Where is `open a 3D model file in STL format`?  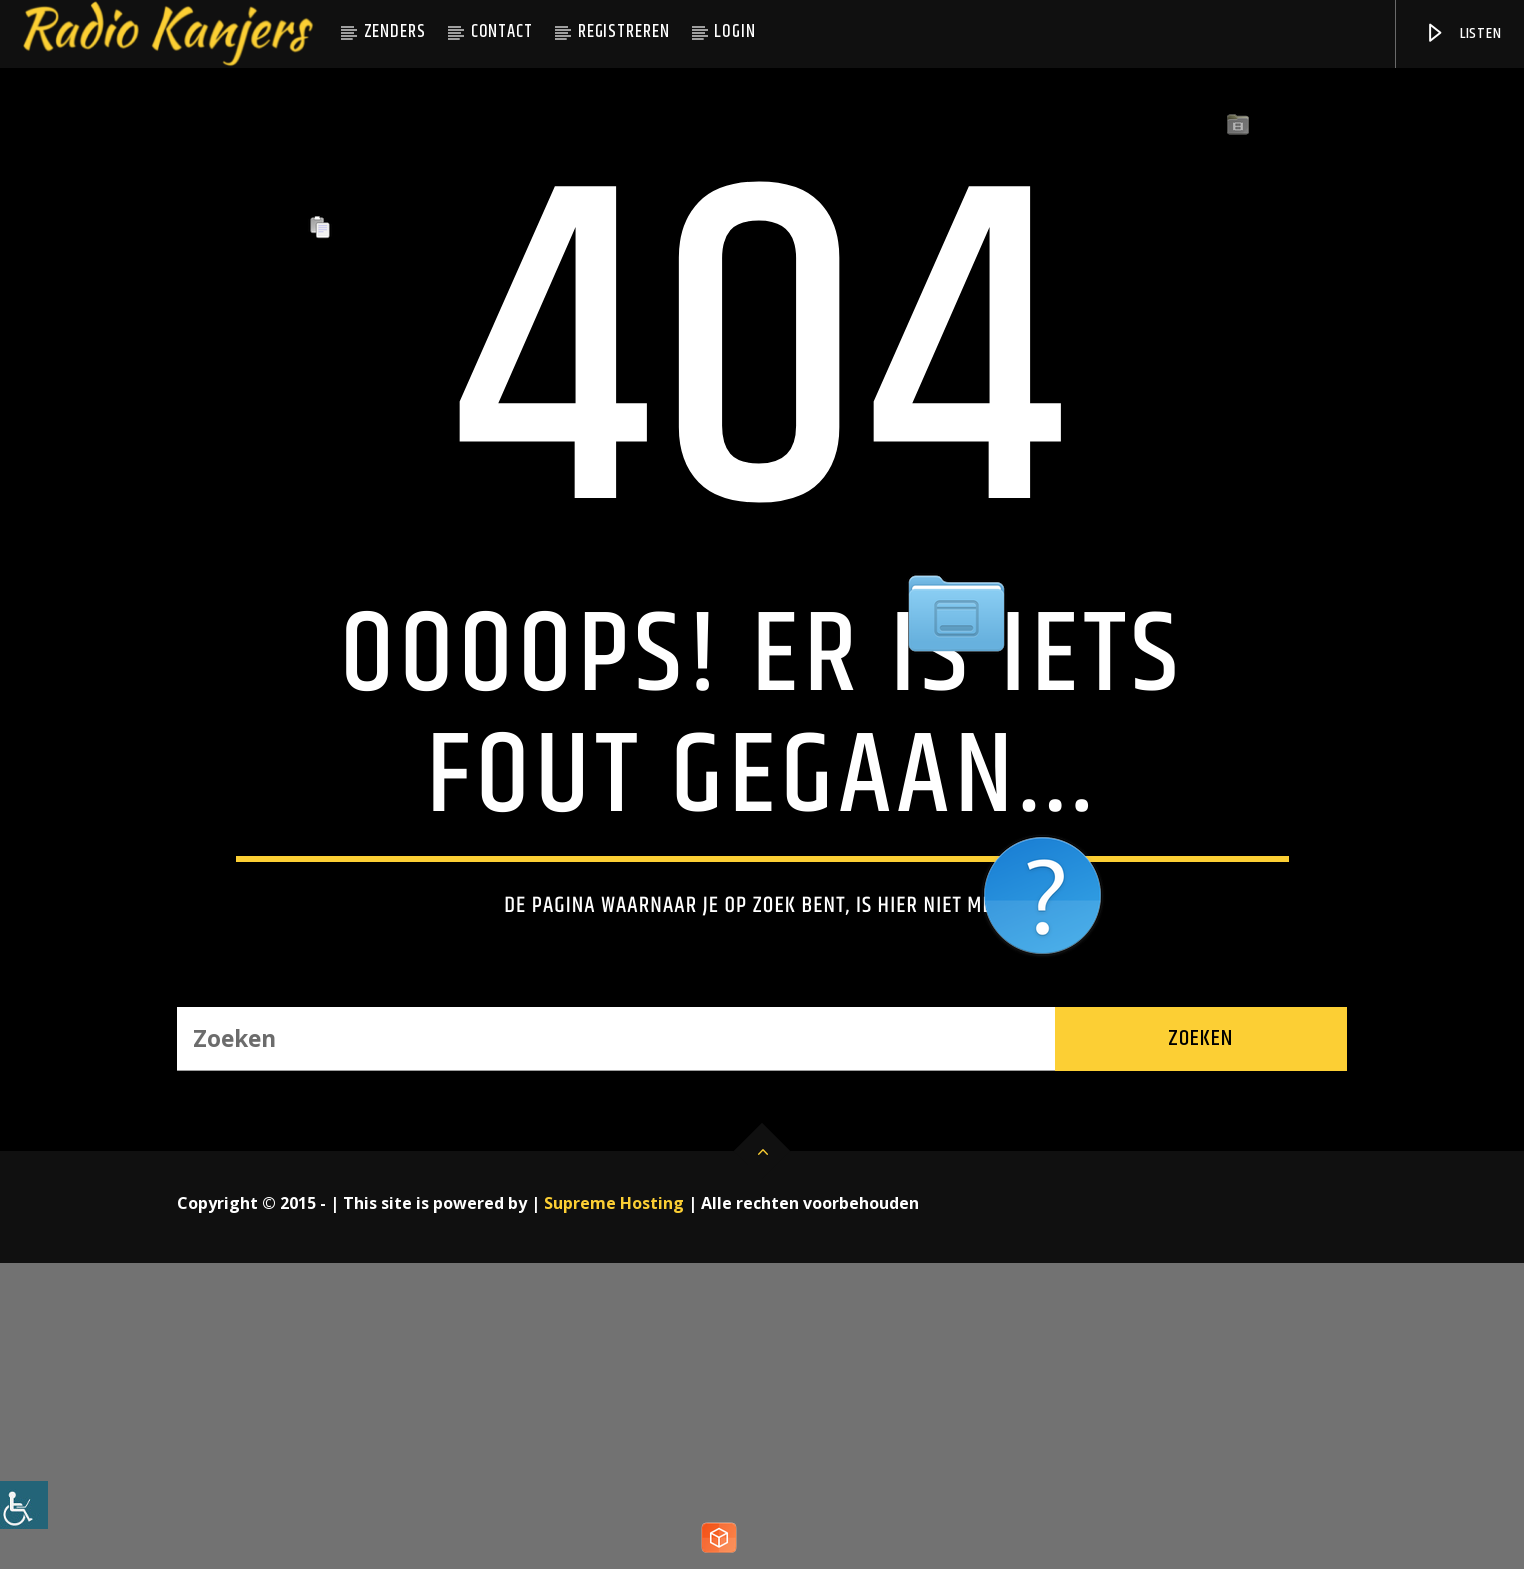 open a 3D model file in STL format is located at coordinates (719, 1537).